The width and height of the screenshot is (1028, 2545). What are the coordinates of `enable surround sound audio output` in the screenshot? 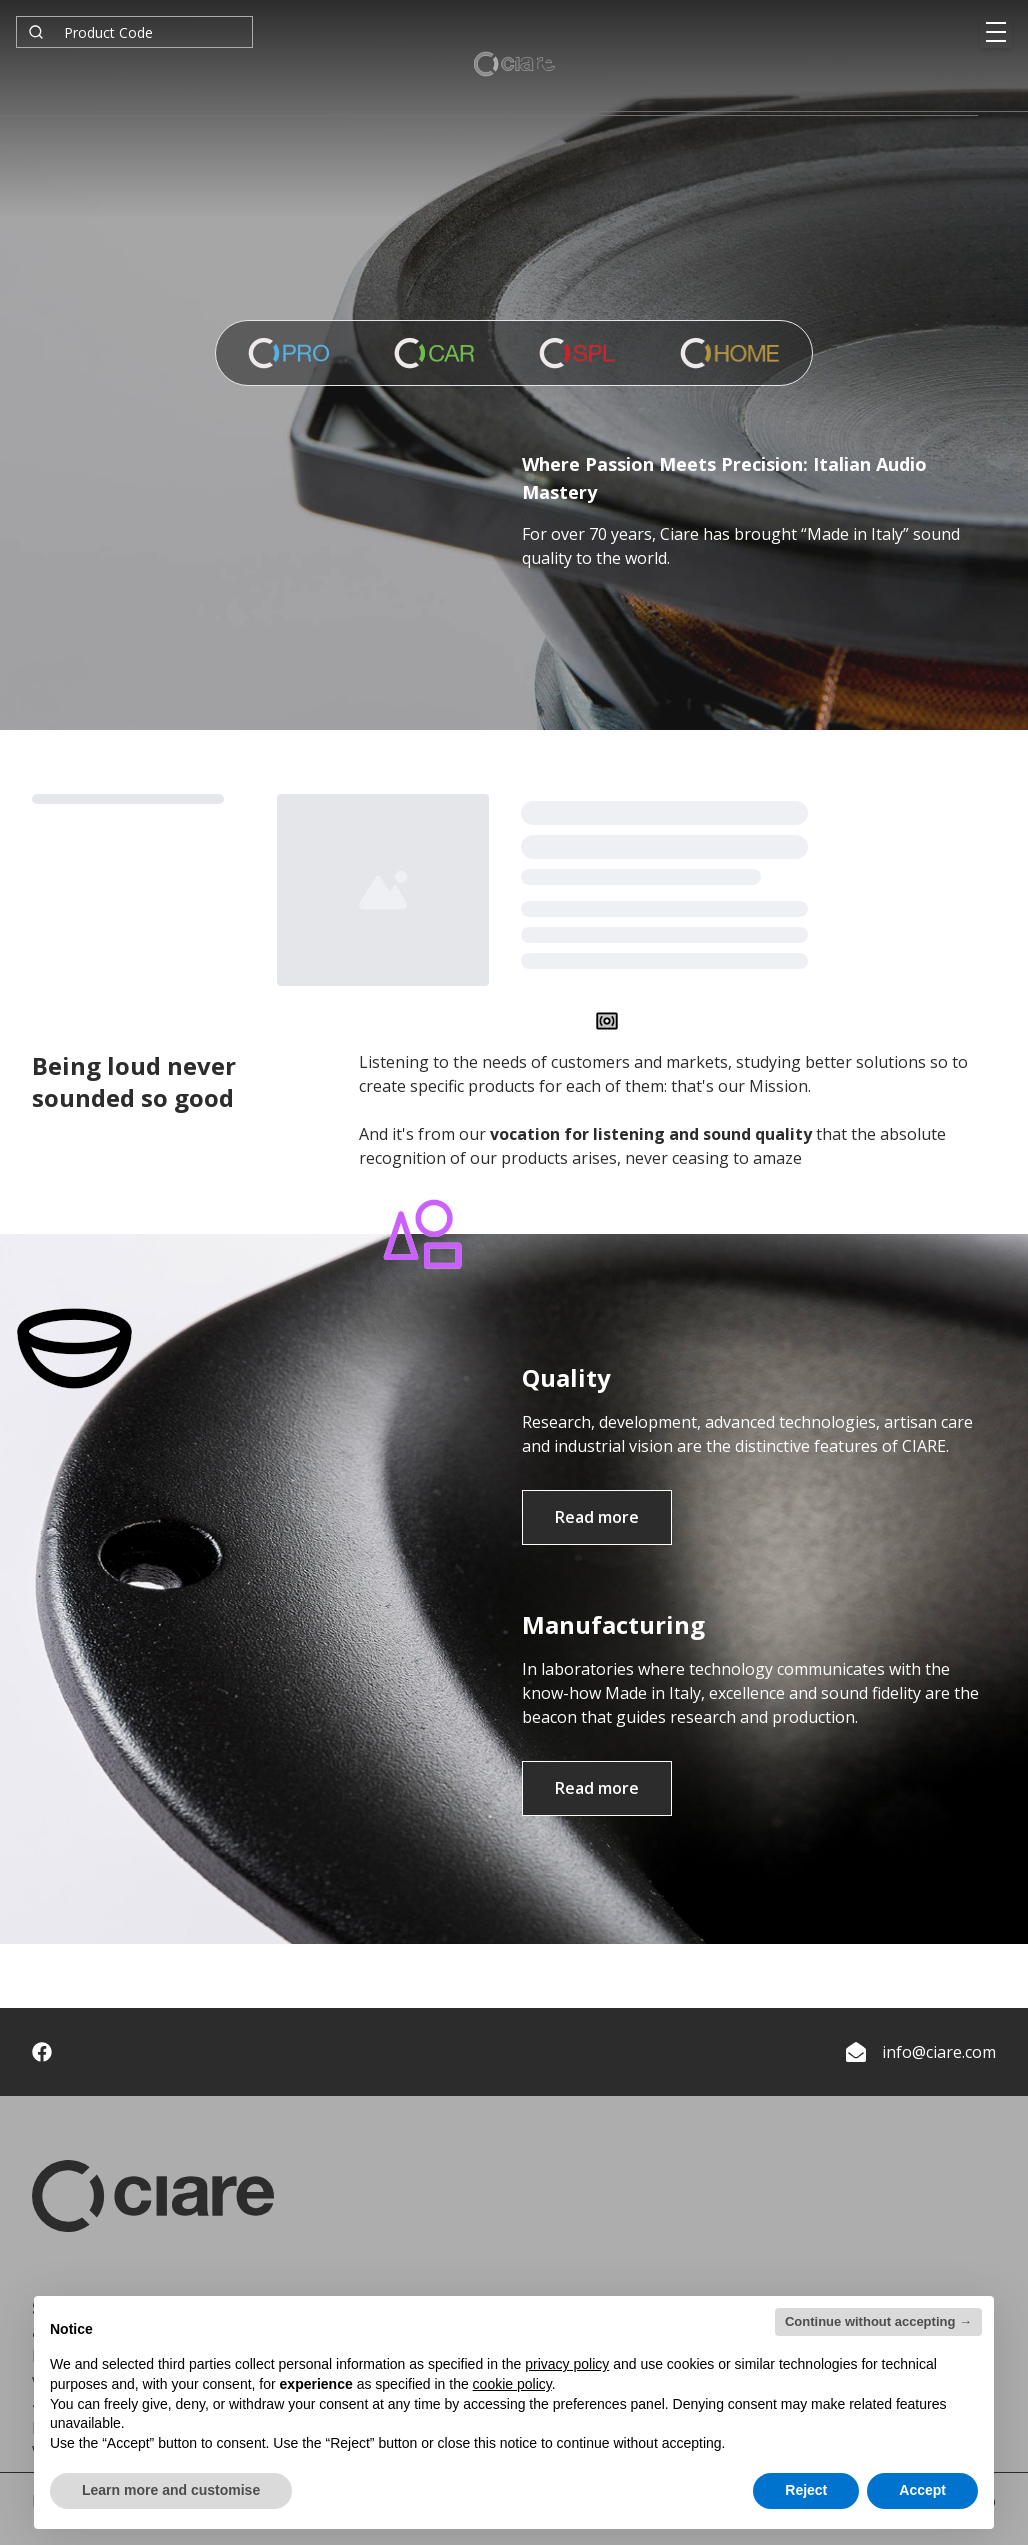 It's located at (607, 1021).